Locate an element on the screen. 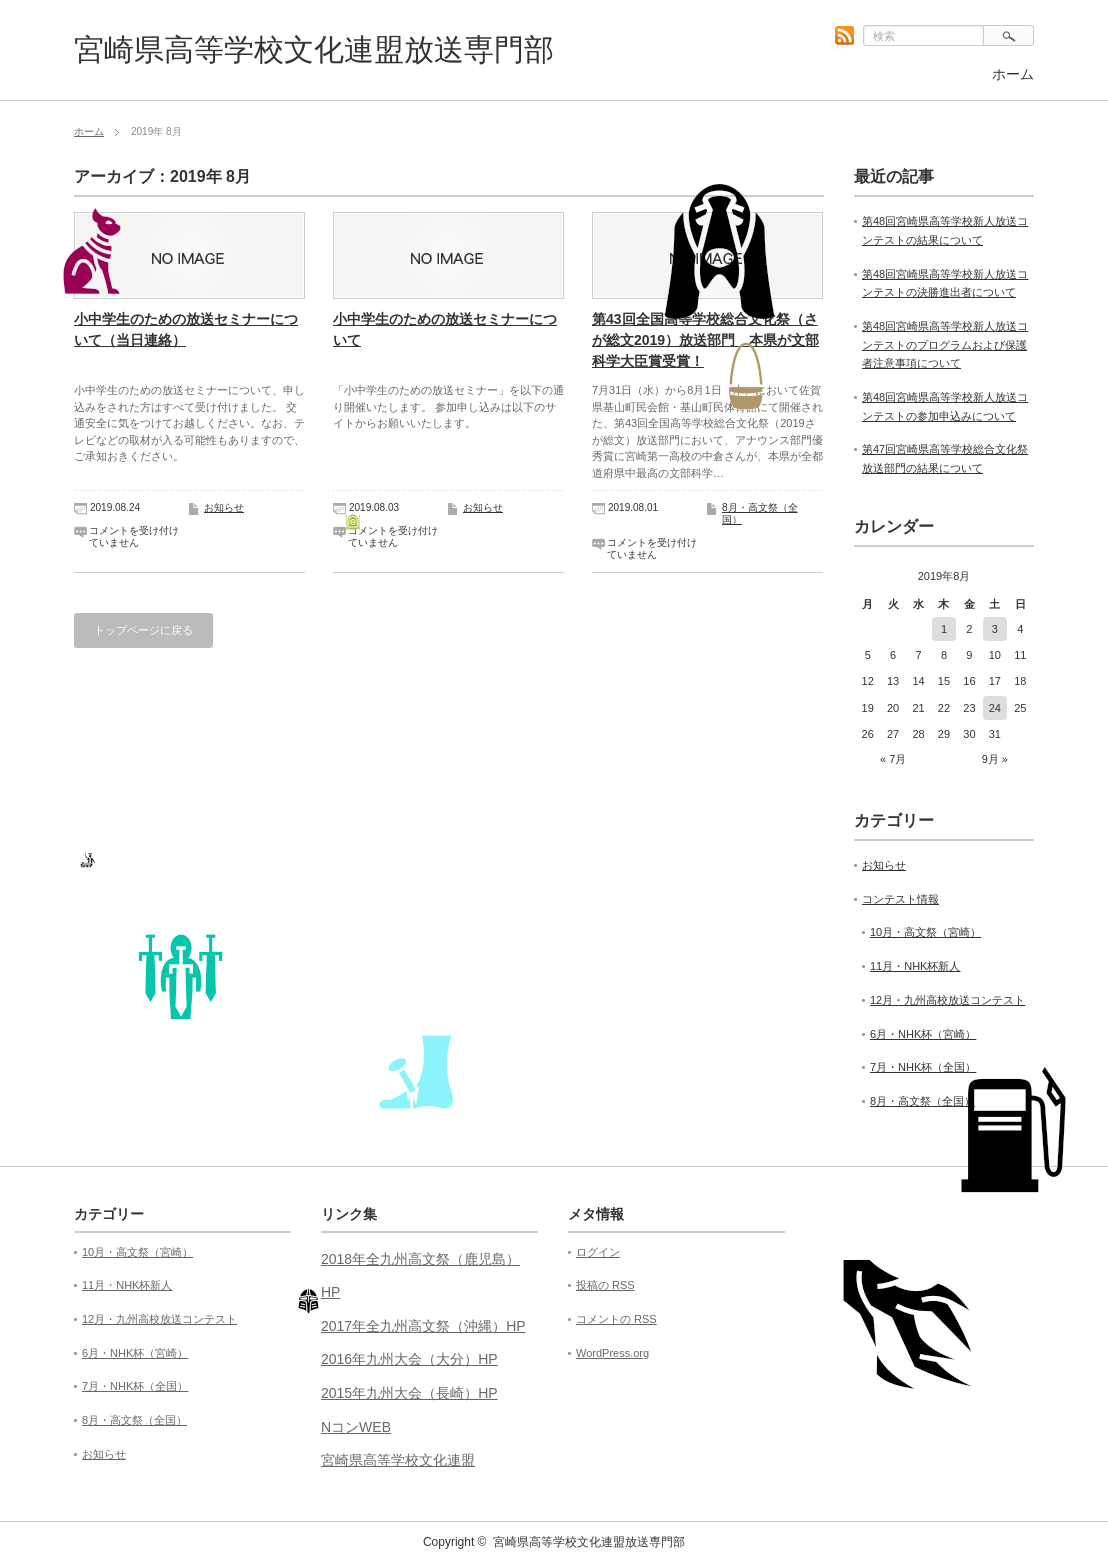 The width and height of the screenshot is (1108, 1562). select knight or warrior class is located at coordinates (308, 1300).